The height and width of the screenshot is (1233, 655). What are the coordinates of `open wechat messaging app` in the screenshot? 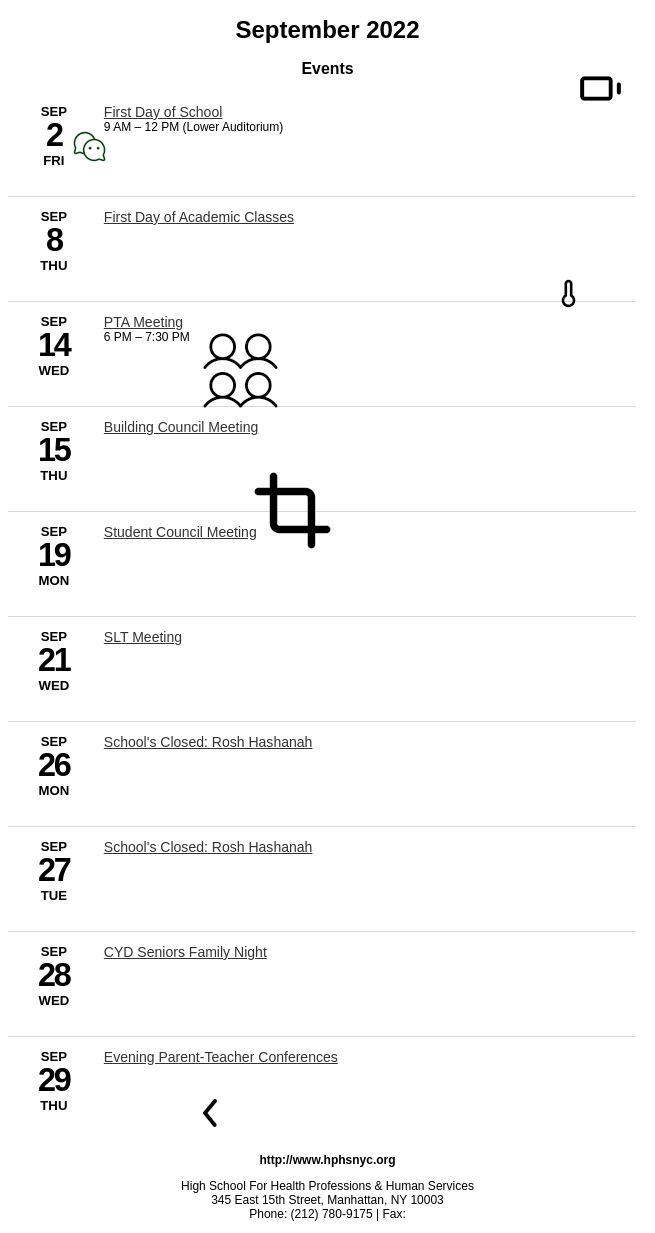 It's located at (89, 146).